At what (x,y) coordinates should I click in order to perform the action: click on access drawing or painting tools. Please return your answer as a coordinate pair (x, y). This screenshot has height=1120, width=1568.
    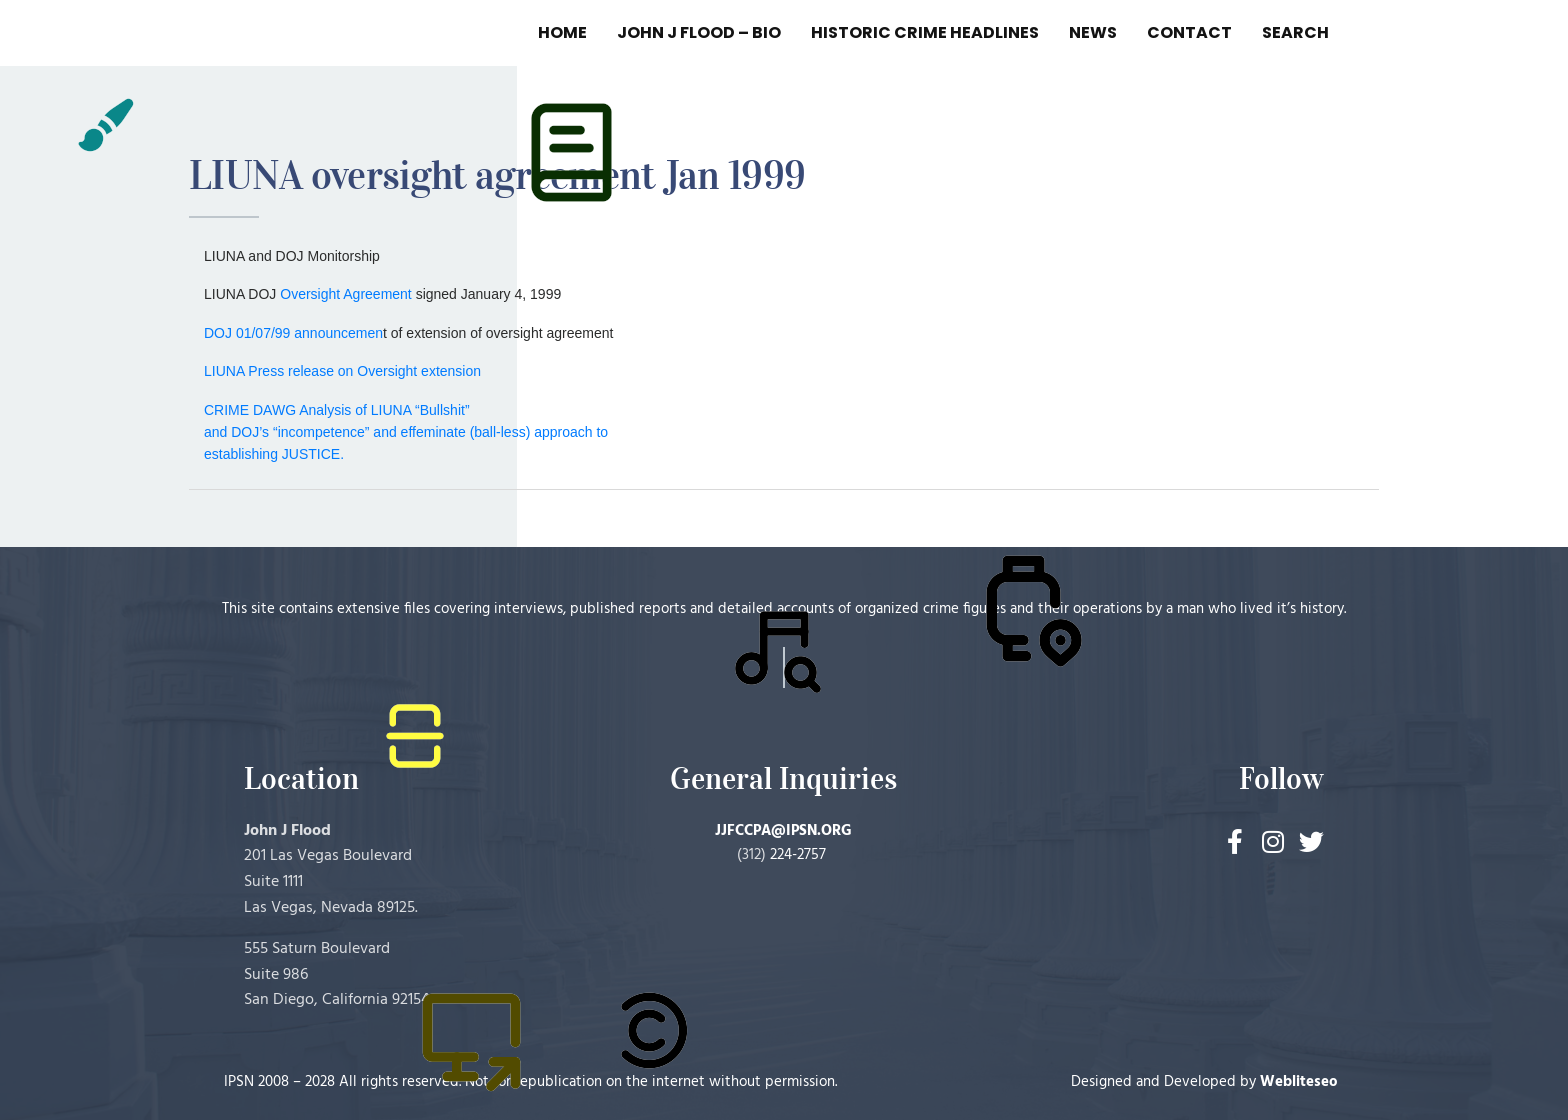
    Looking at the image, I should click on (107, 125).